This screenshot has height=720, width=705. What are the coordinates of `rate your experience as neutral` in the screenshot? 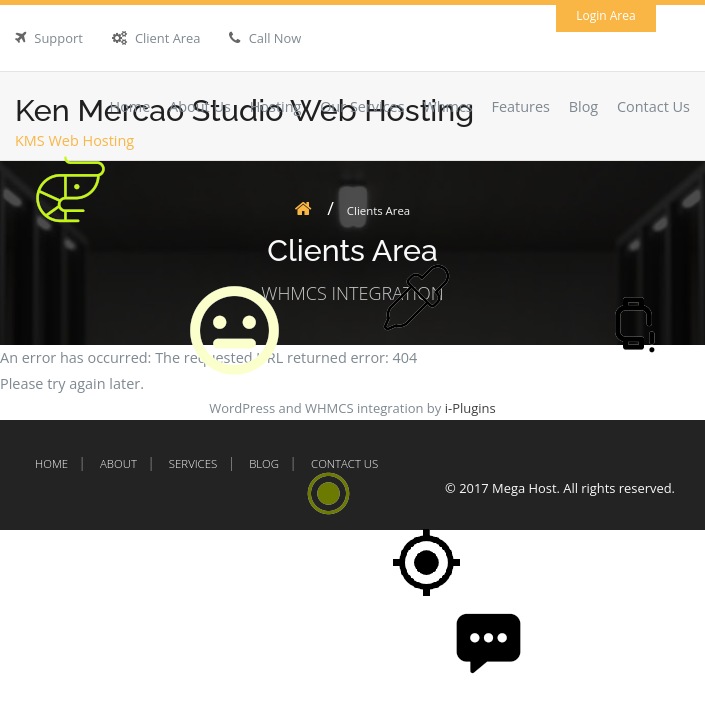 It's located at (234, 330).